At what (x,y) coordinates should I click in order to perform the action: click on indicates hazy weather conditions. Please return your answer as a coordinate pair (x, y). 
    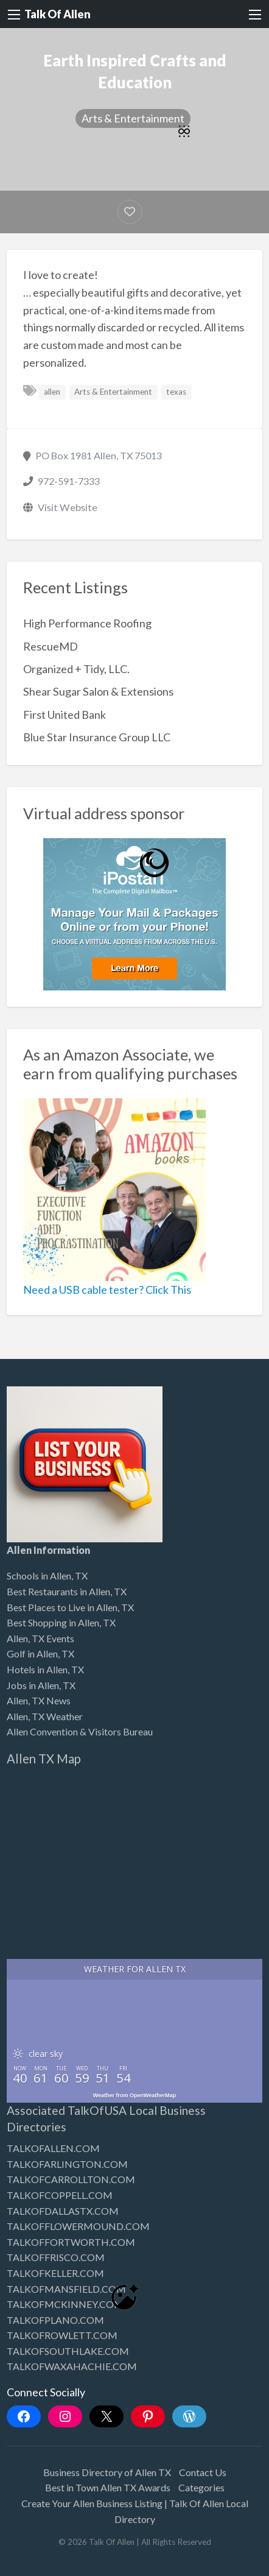
    Looking at the image, I should click on (184, 131).